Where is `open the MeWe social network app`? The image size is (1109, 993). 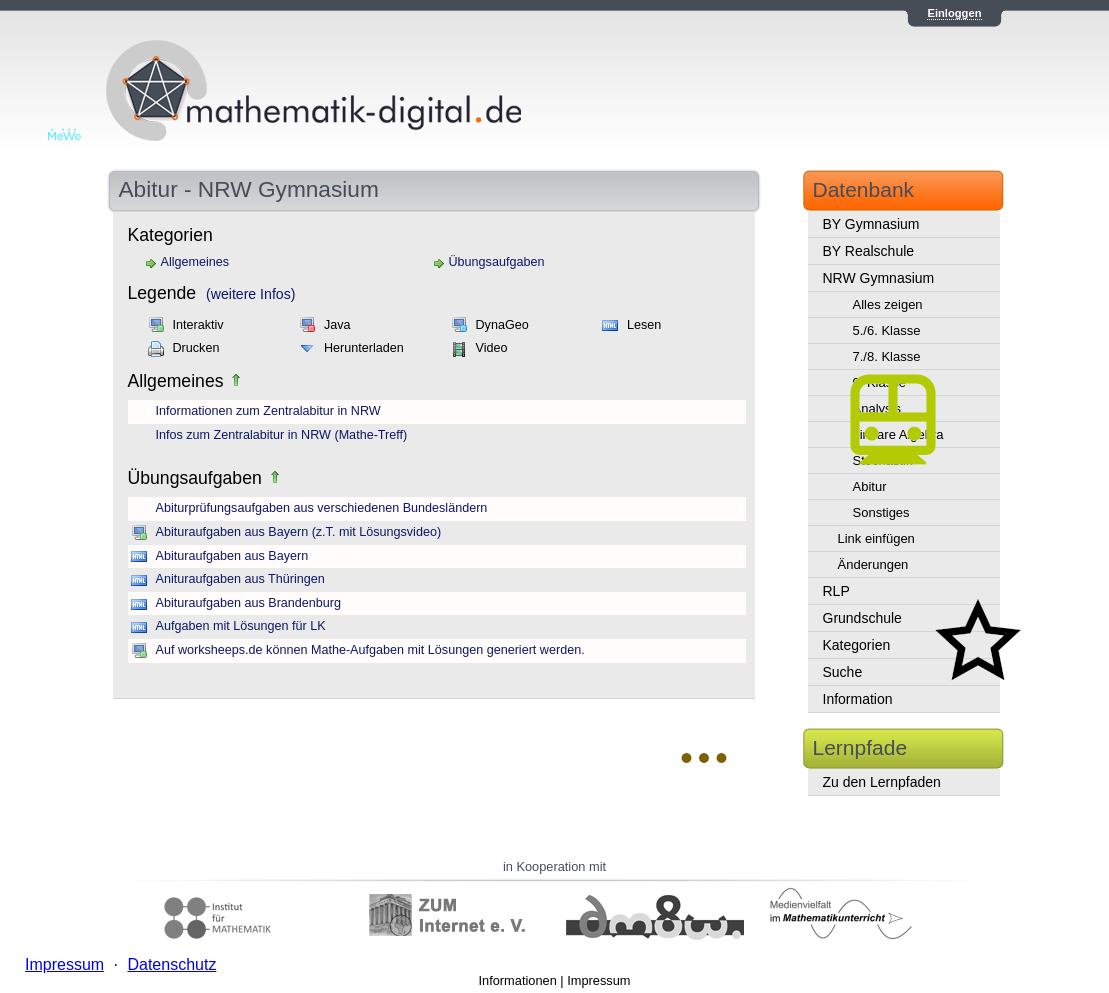 open the MeWe social network app is located at coordinates (64, 134).